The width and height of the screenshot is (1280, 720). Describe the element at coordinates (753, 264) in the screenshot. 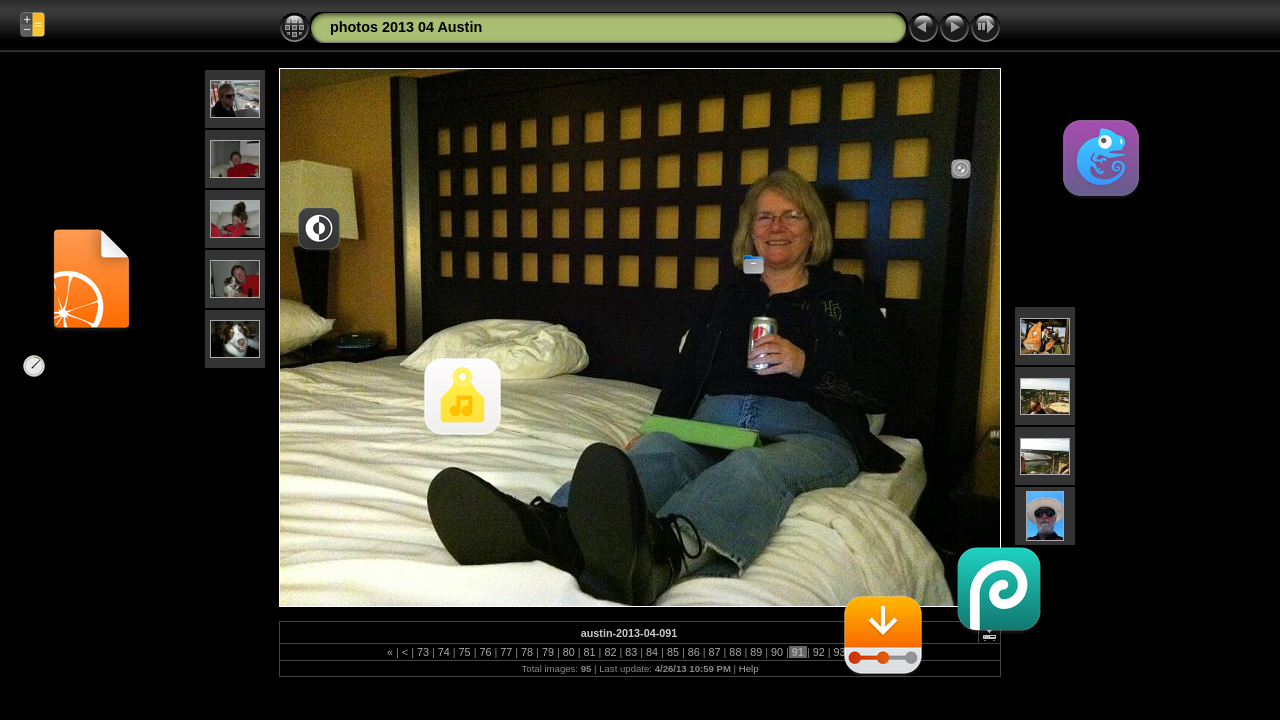

I see `open the files application` at that location.